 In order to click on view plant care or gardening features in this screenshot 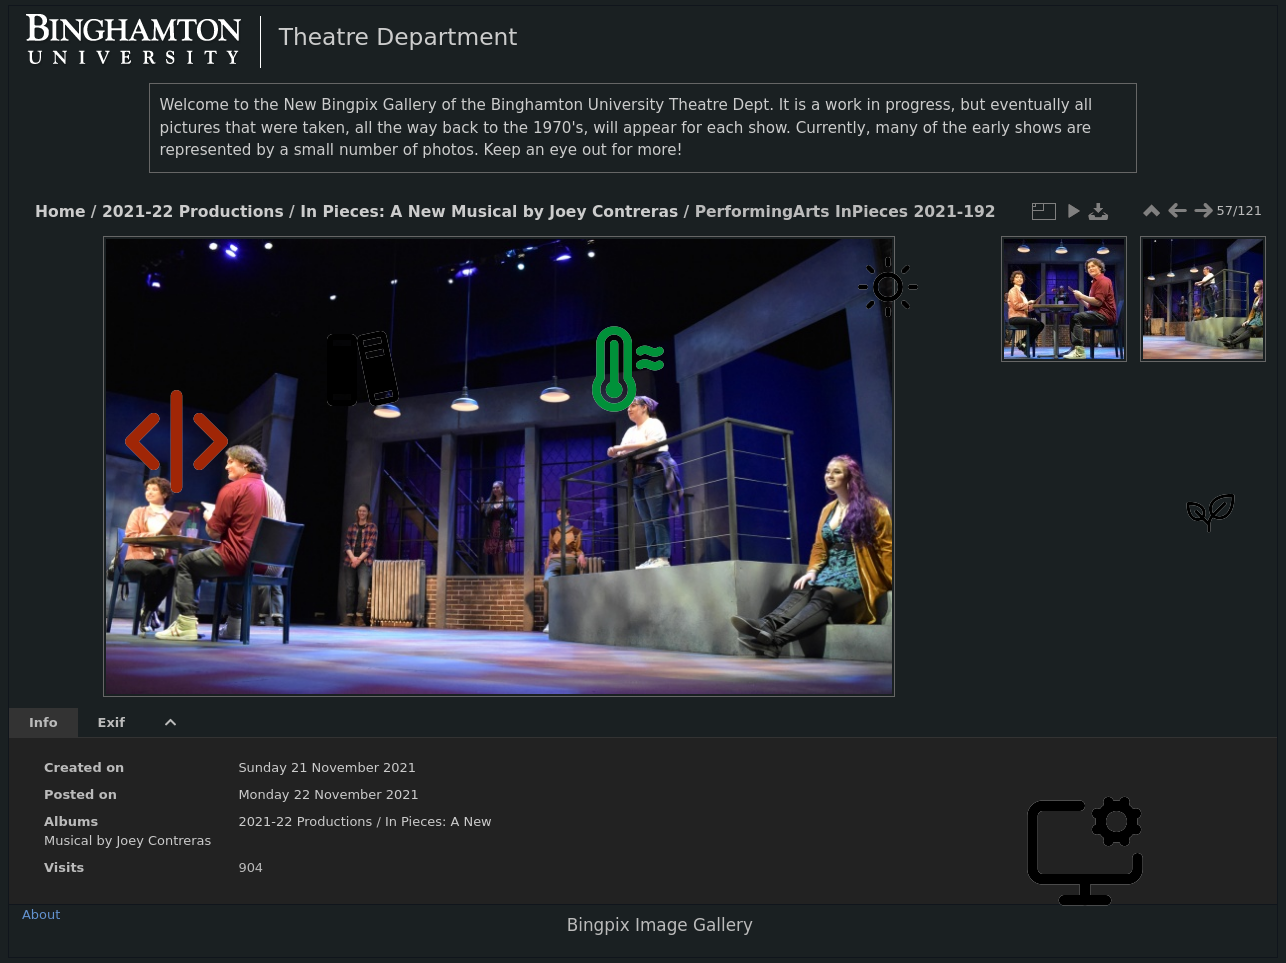, I will do `click(1210, 511)`.